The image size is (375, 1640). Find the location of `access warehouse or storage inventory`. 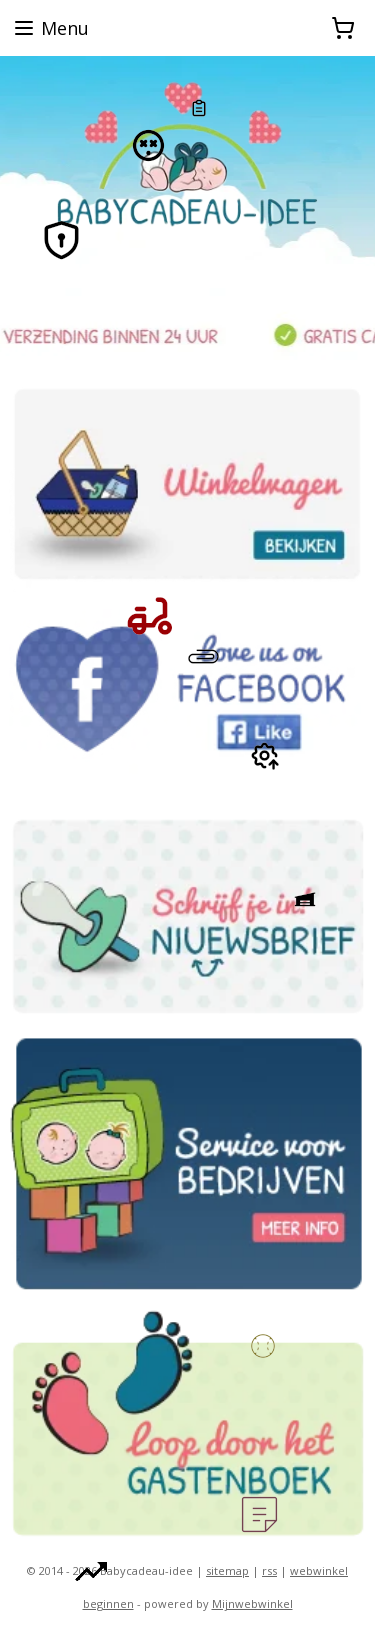

access warehouse or storage inventory is located at coordinates (305, 900).